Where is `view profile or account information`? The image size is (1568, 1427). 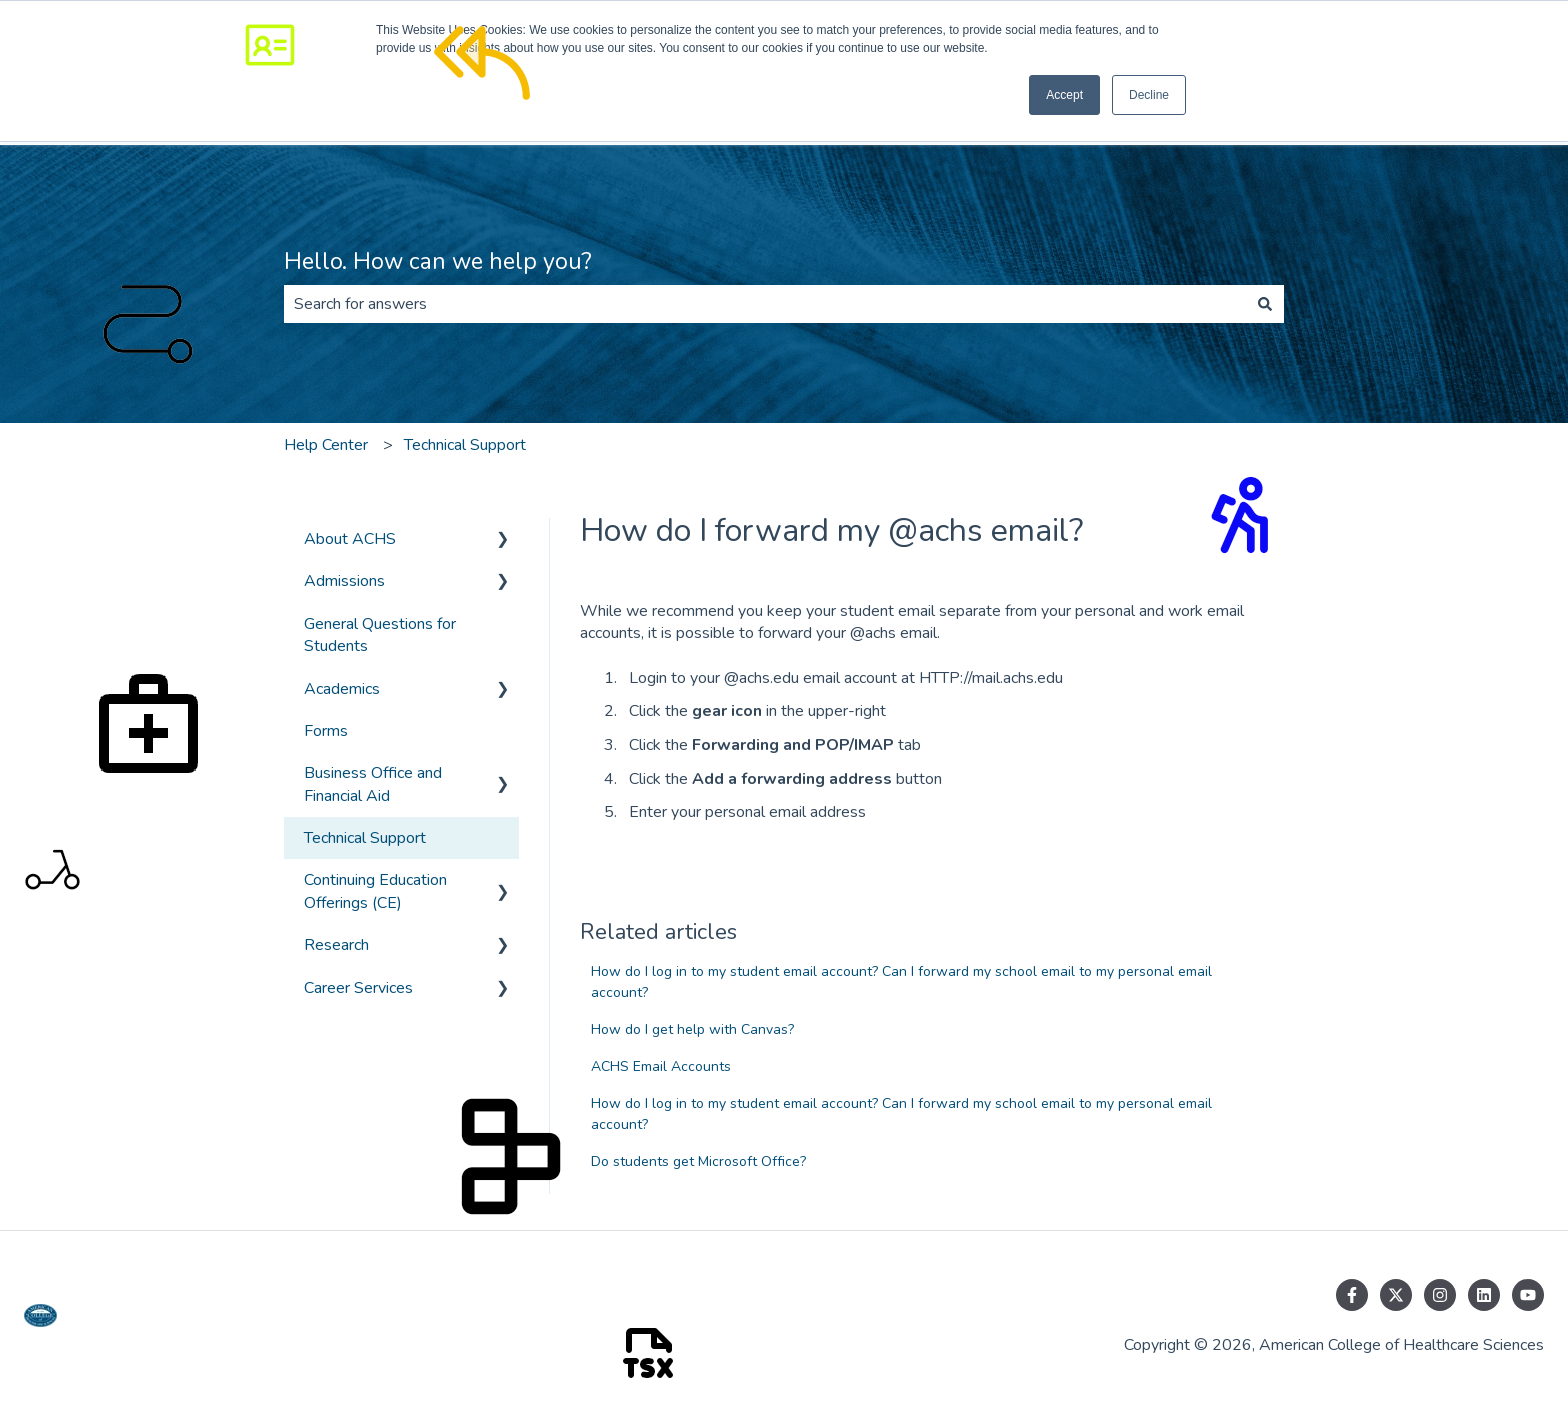 view profile or account information is located at coordinates (270, 45).